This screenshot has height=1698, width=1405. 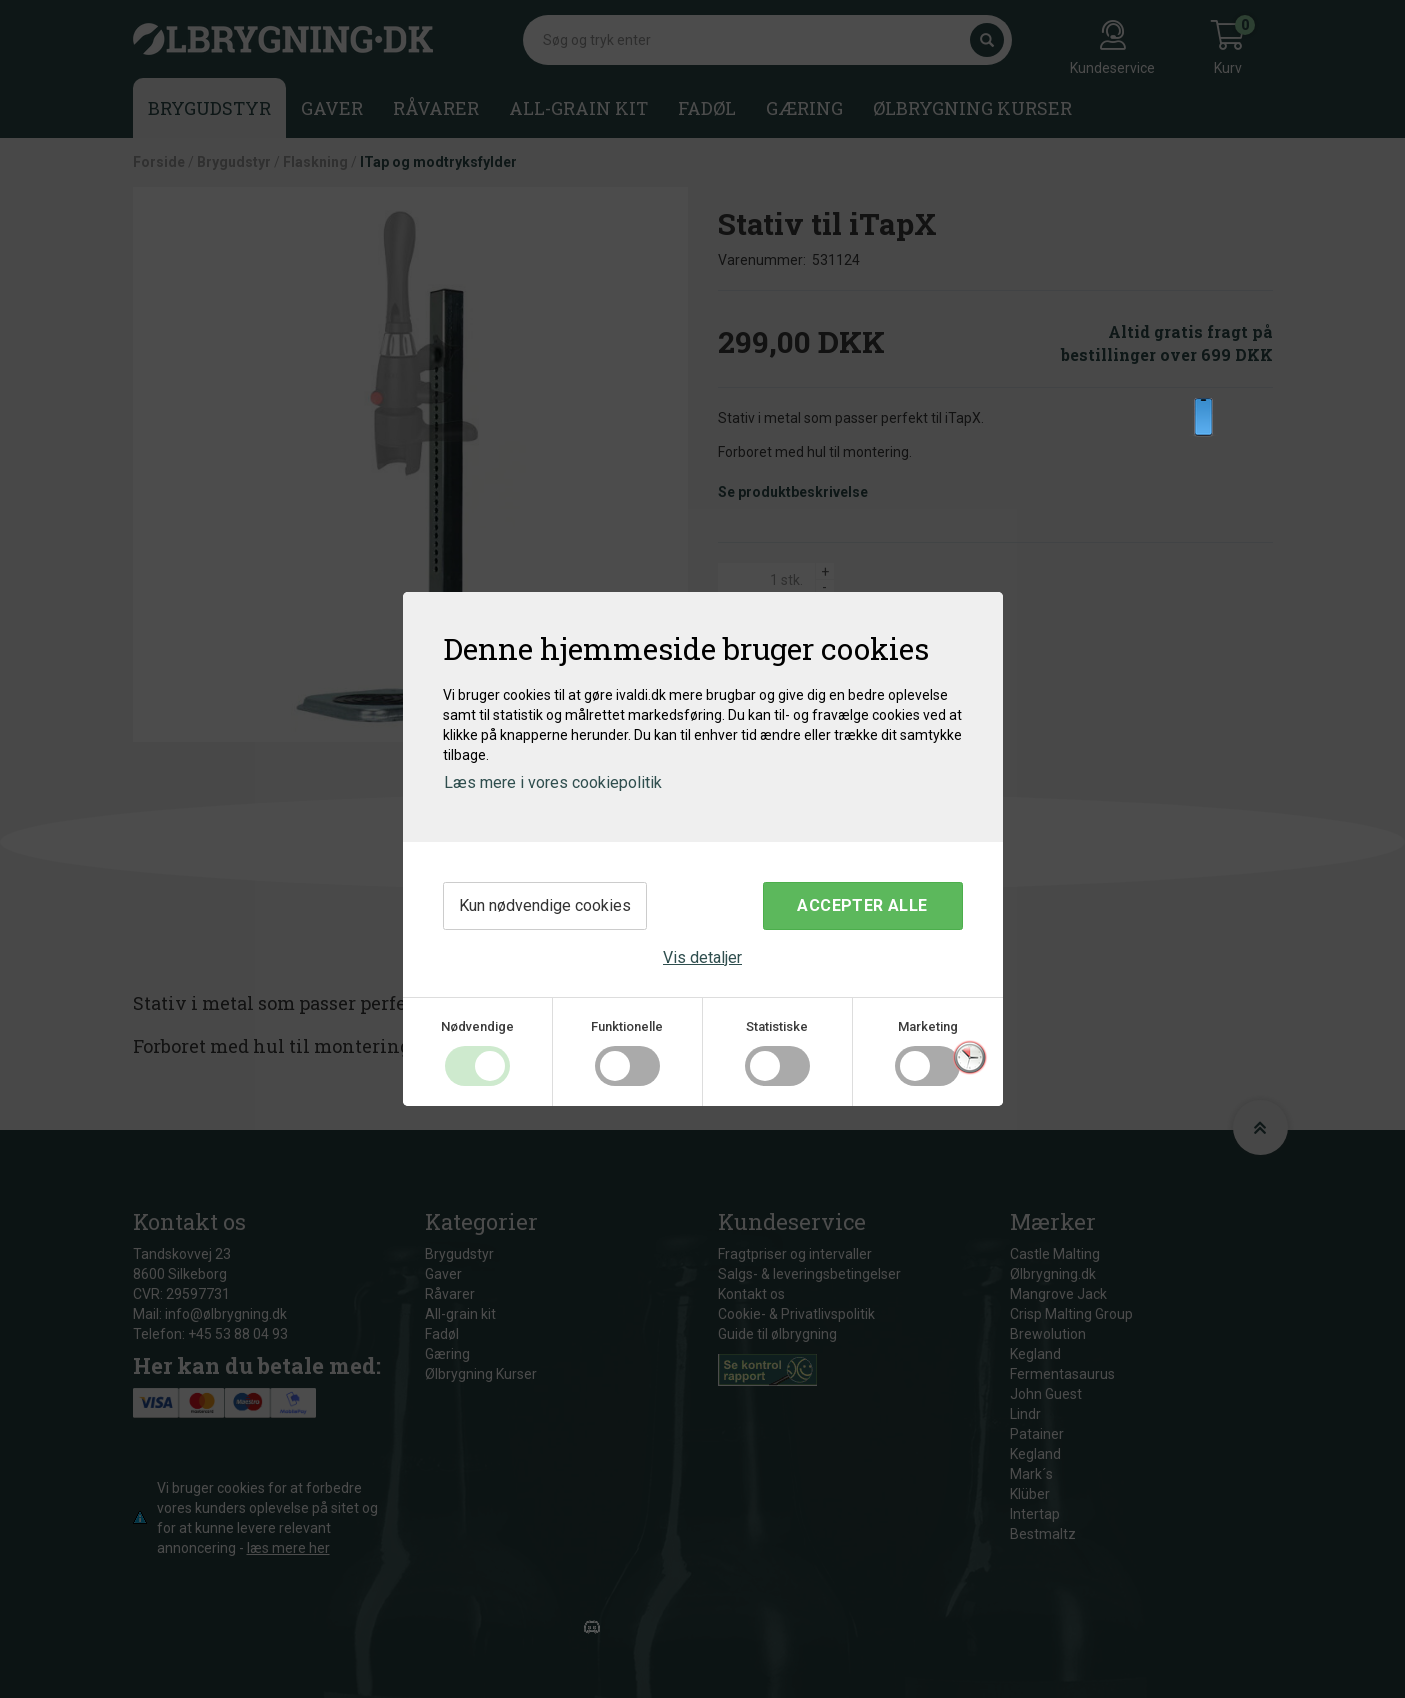 I want to click on indicates an upcoming appointment or event, so click(x=970, y=1057).